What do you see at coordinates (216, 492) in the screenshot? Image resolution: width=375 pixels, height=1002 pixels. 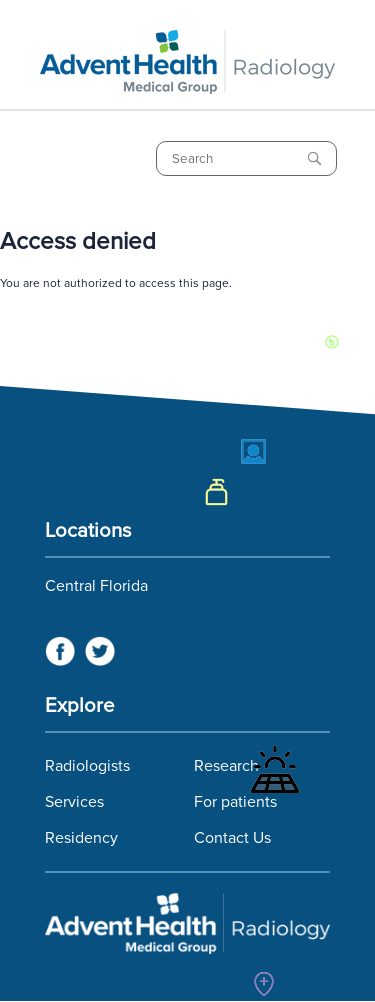 I see `access hand washing or hygiene instructions` at bounding box center [216, 492].